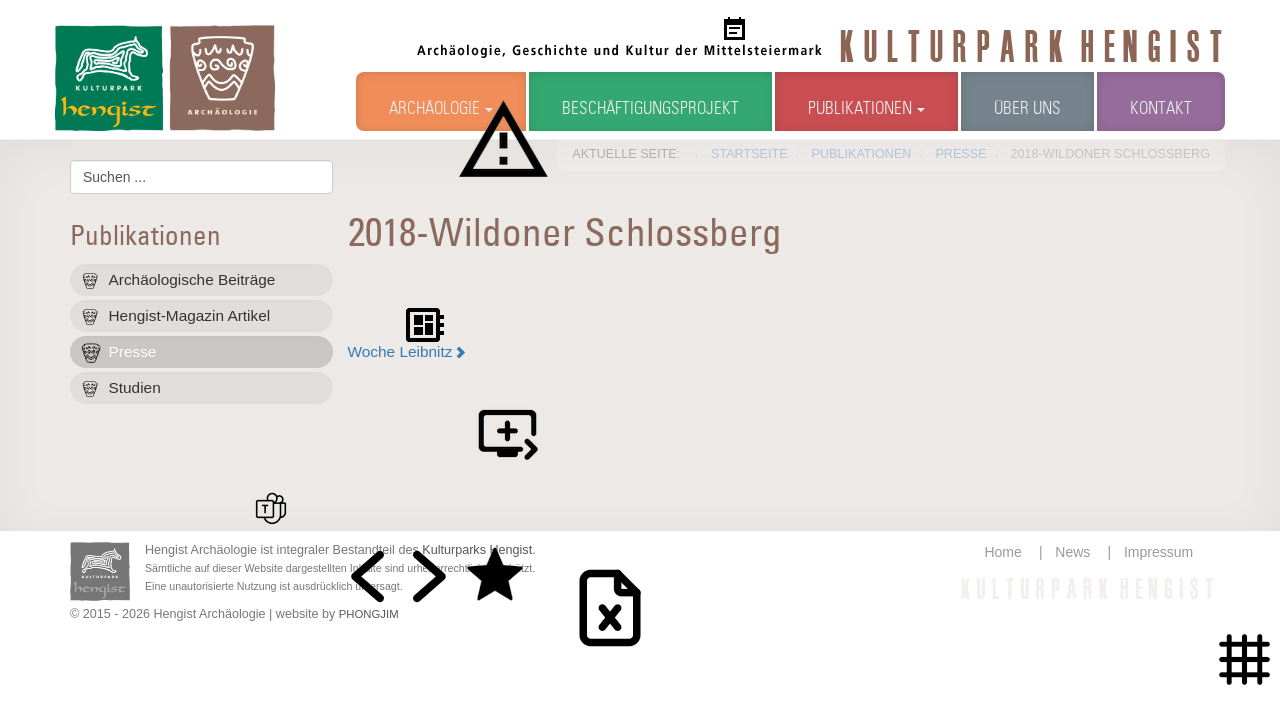  Describe the element at coordinates (507, 433) in the screenshot. I see `add current item to play next in queue` at that location.